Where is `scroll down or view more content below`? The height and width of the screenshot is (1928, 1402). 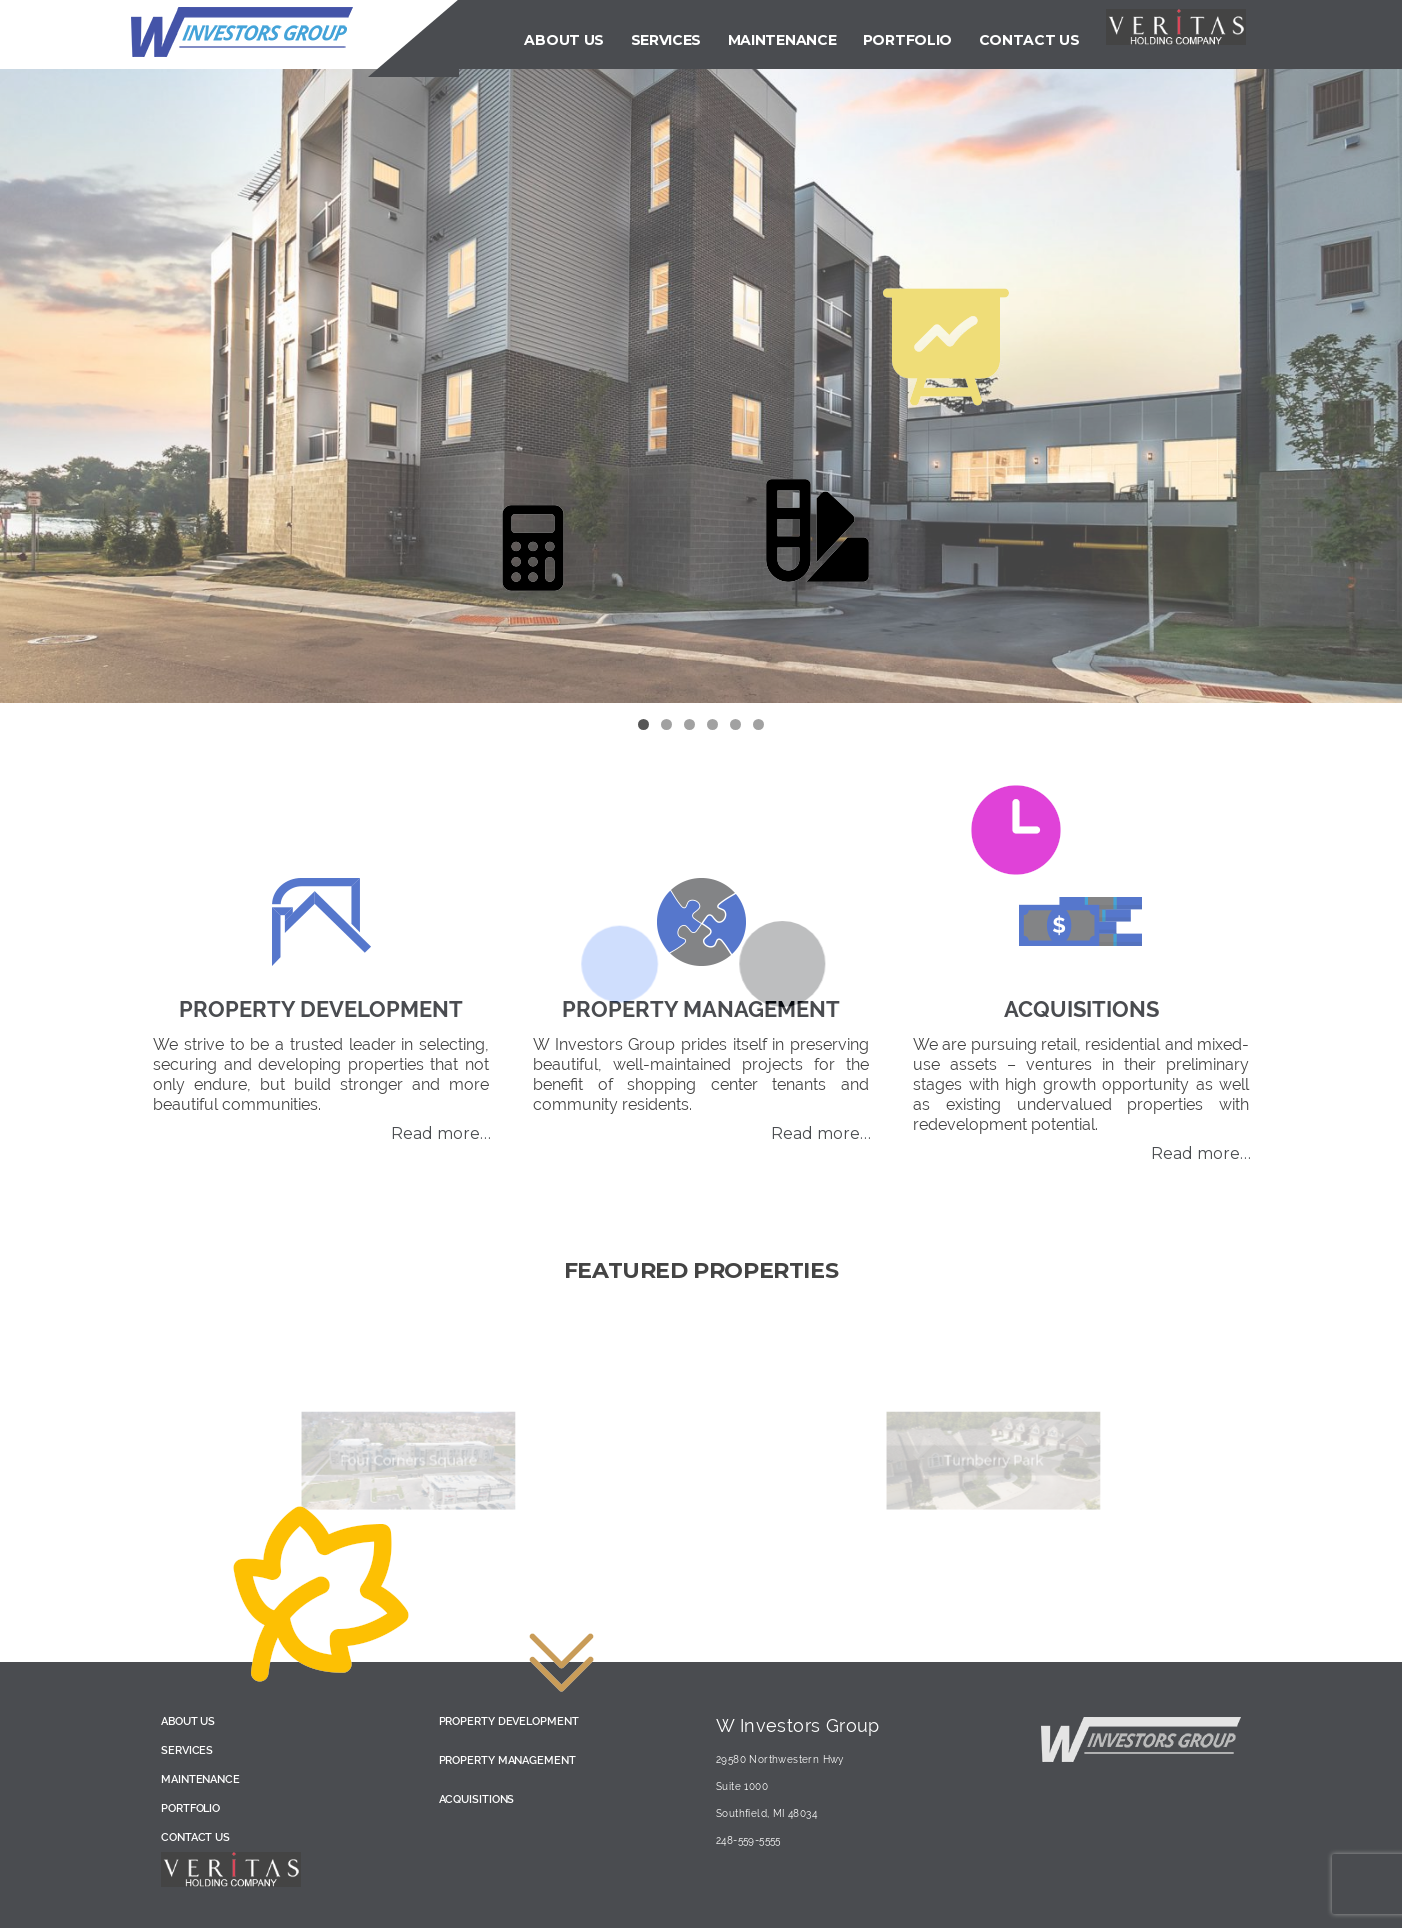 scroll down or view more content below is located at coordinates (561, 1662).